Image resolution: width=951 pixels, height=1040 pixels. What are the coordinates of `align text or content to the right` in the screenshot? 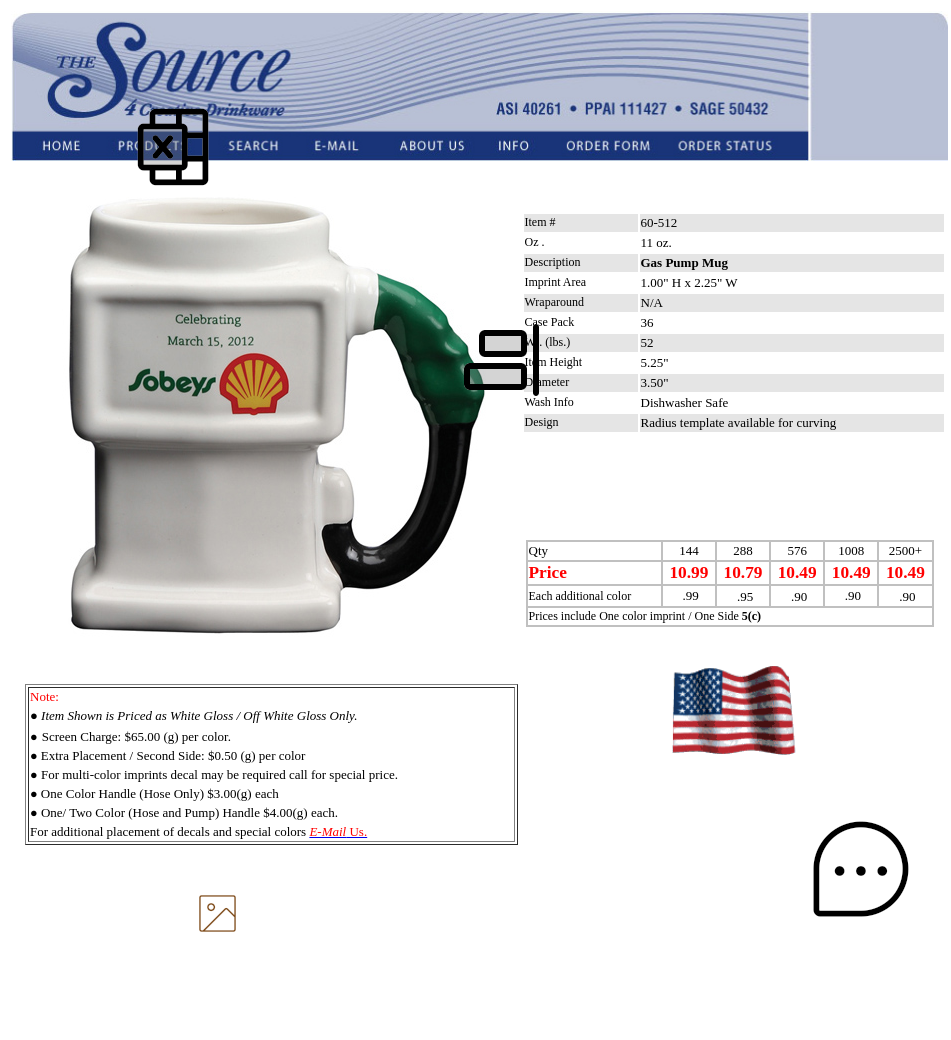 It's located at (503, 360).